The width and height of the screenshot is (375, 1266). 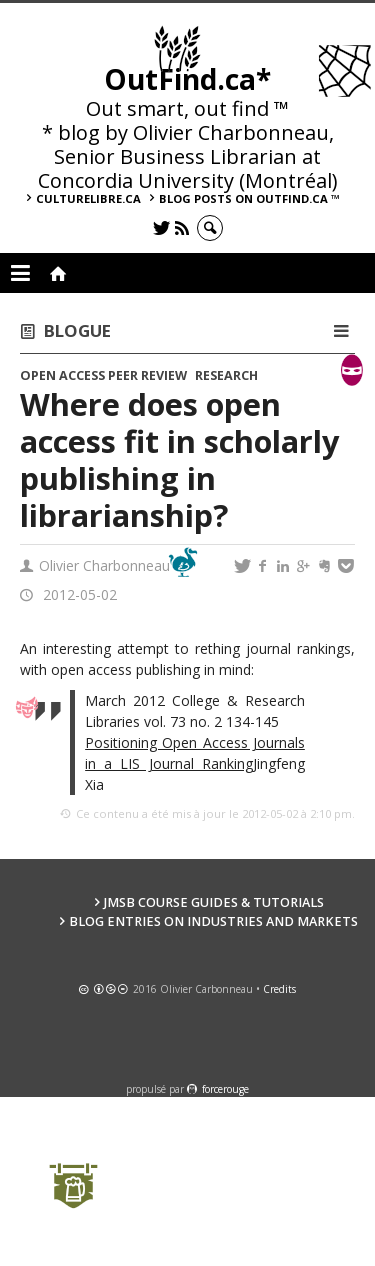 I want to click on indicates grain or wheat resource in a farming game, so click(x=177, y=48).